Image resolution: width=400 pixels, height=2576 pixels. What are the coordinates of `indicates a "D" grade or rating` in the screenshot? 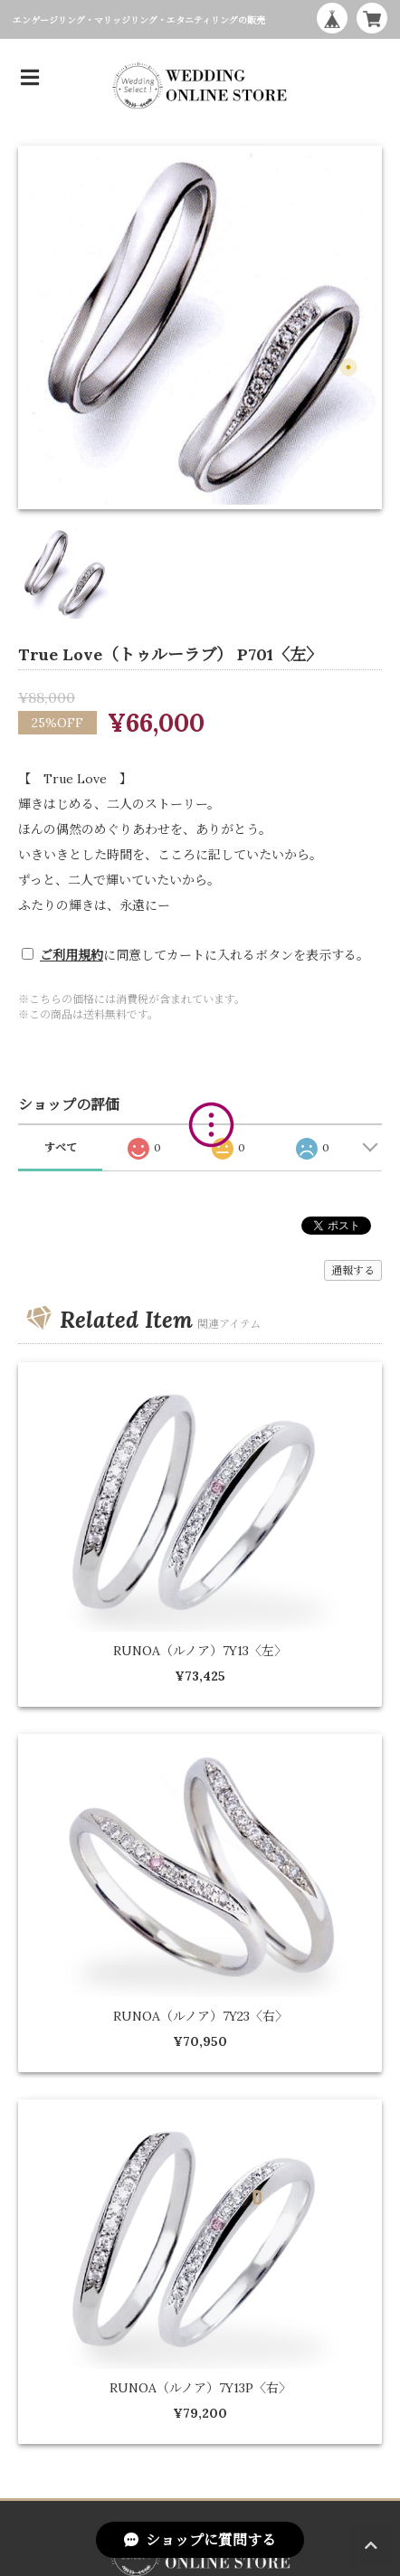 It's located at (257, 2197).